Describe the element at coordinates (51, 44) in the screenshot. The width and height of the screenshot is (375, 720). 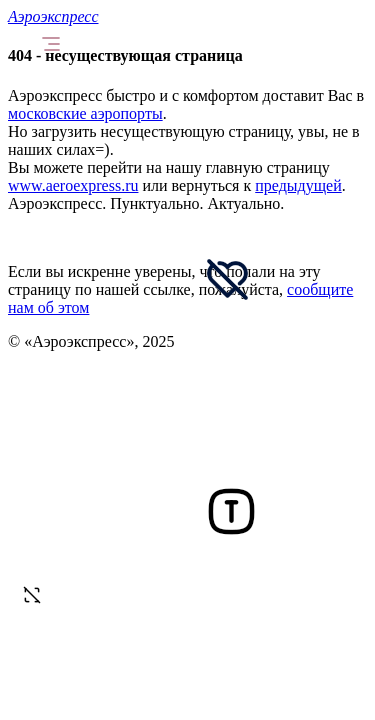
I see `align text to the right` at that location.